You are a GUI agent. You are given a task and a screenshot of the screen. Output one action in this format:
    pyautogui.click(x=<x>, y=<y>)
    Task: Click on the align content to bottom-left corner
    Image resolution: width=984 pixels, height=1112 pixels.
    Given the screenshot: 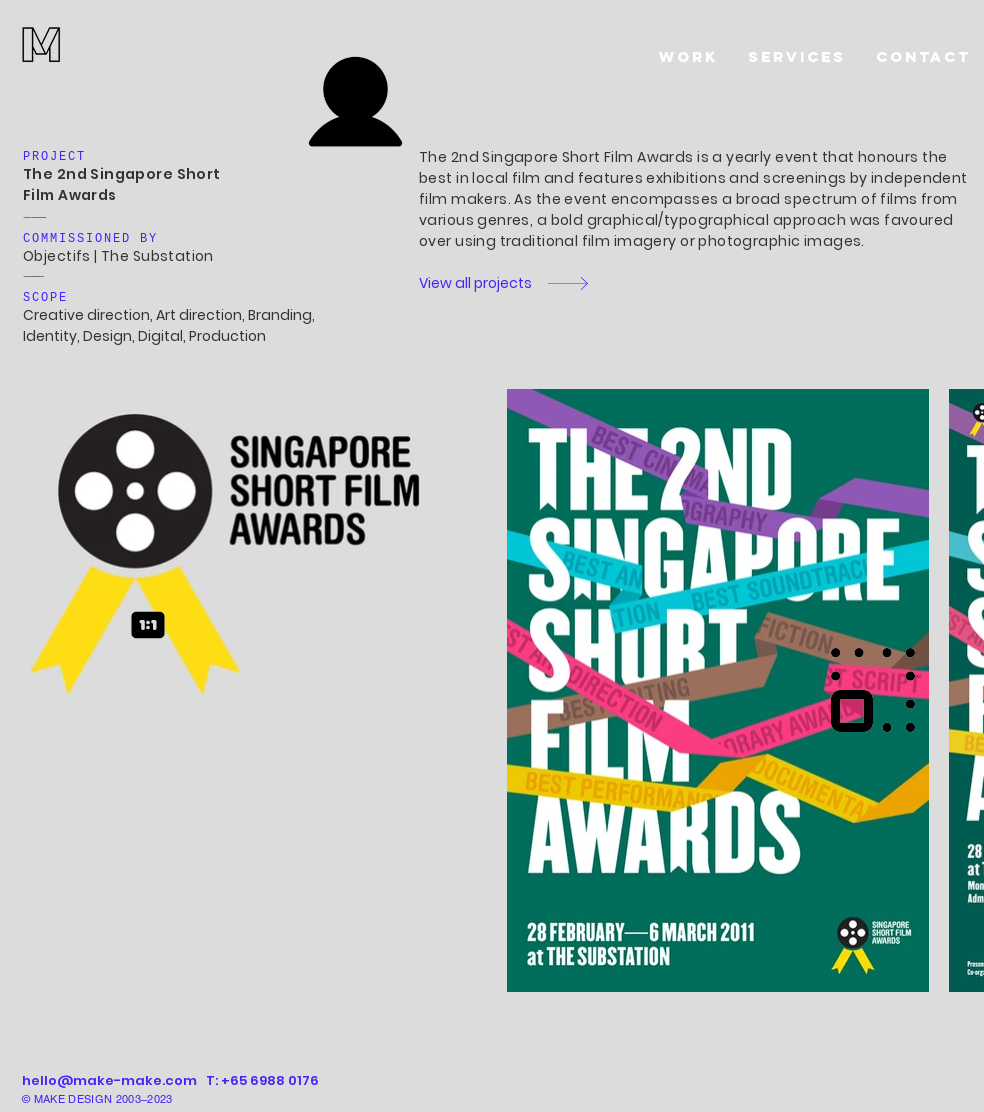 What is the action you would take?
    pyautogui.click(x=873, y=690)
    